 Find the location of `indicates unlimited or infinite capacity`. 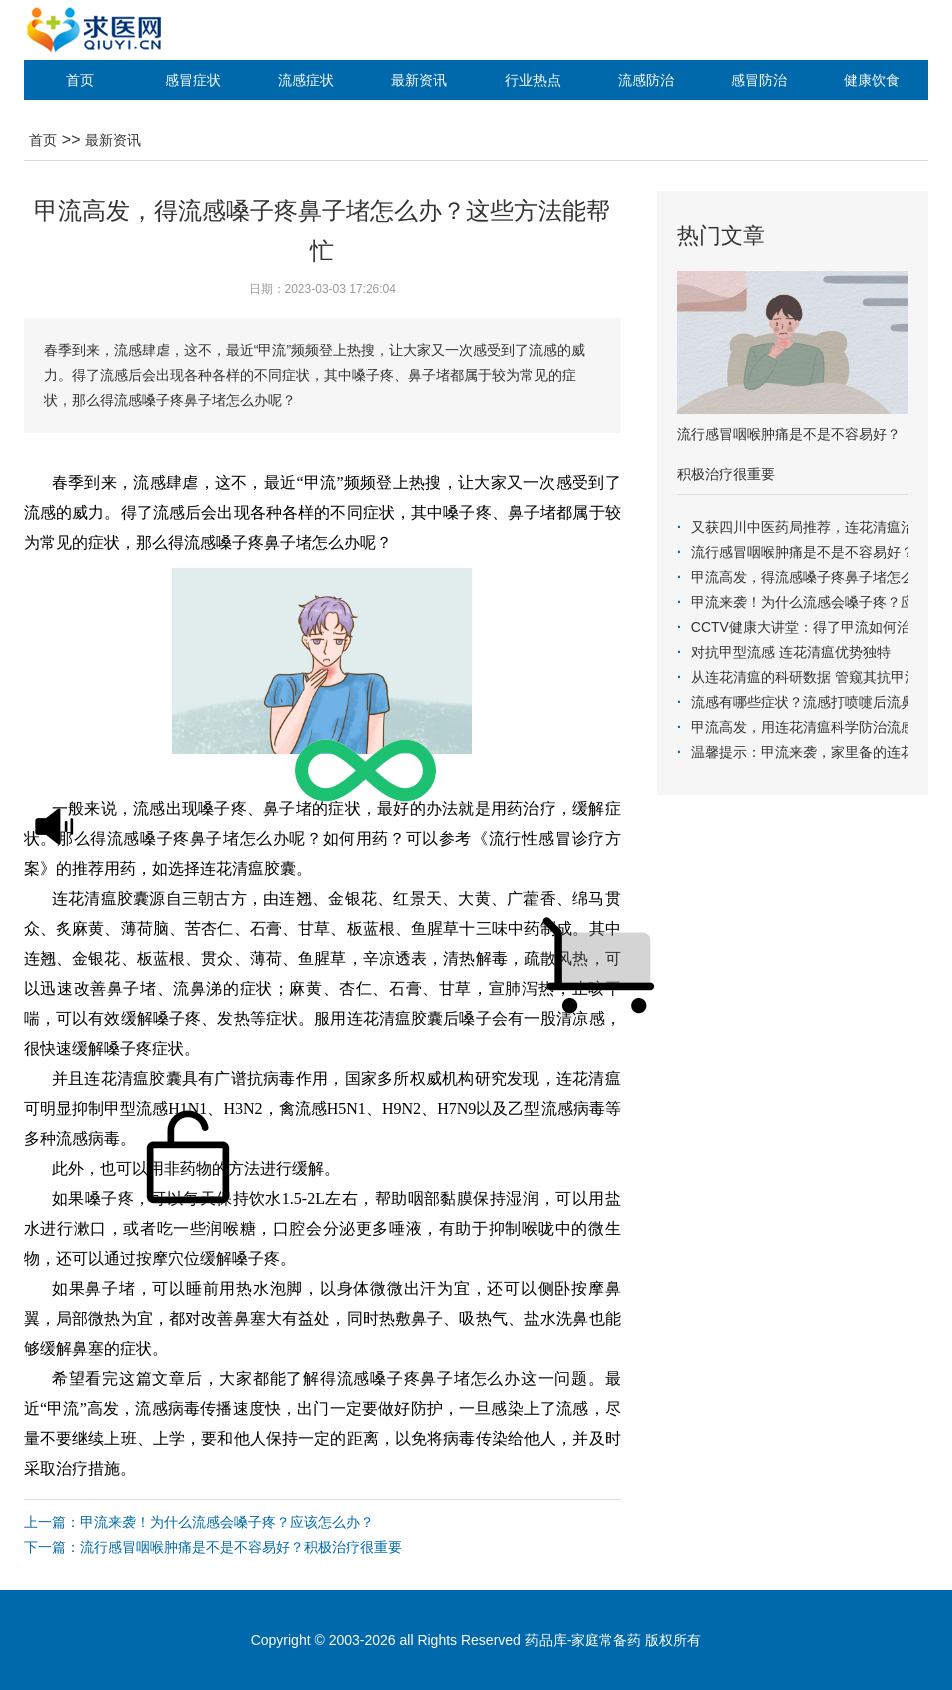

indicates unlimited or infinite capacity is located at coordinates (365, 770).